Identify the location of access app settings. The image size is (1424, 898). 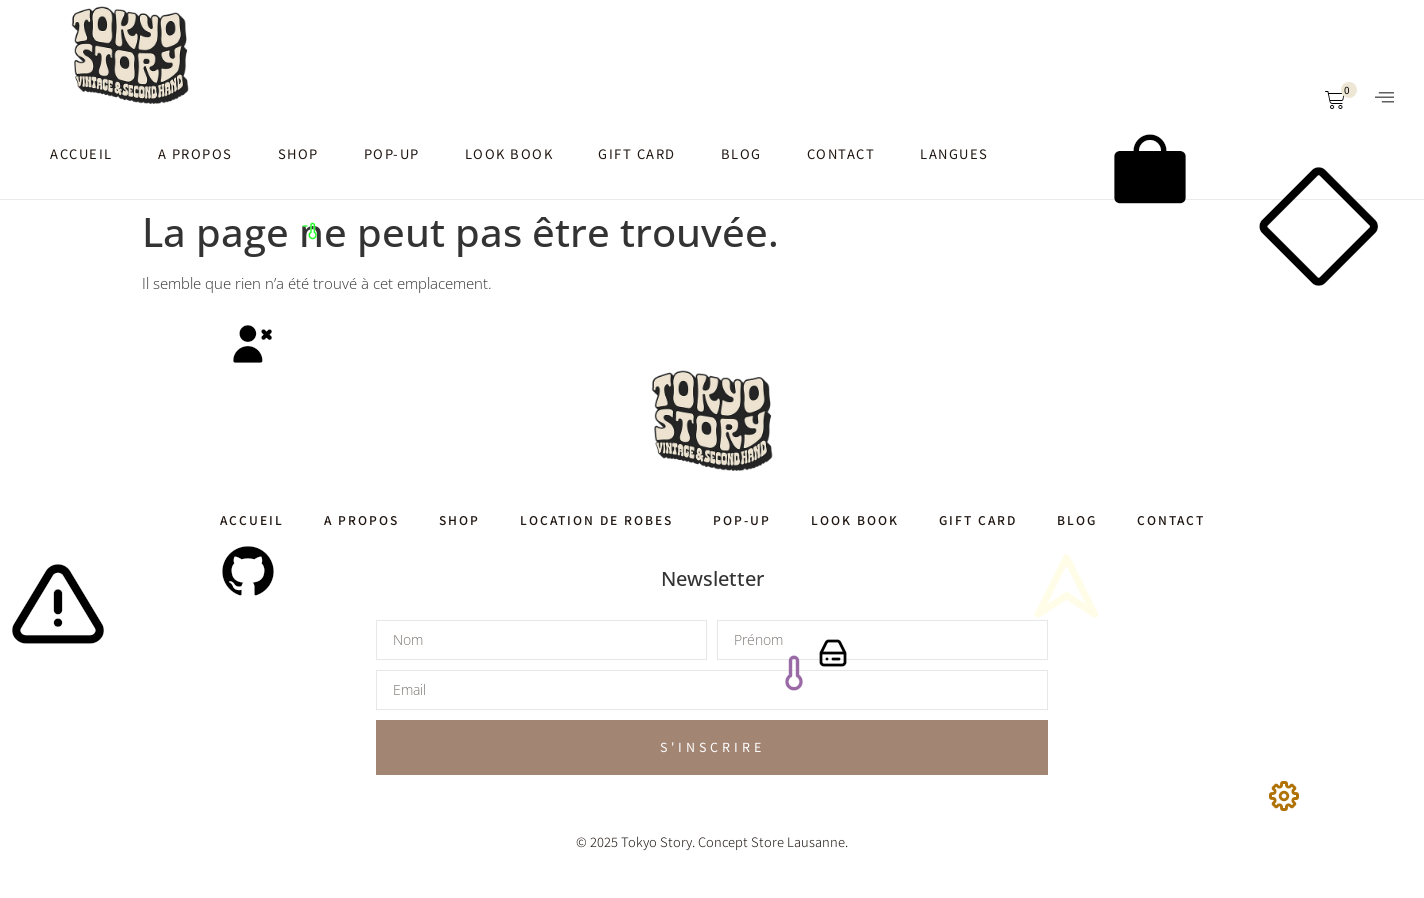
(1284, 796).